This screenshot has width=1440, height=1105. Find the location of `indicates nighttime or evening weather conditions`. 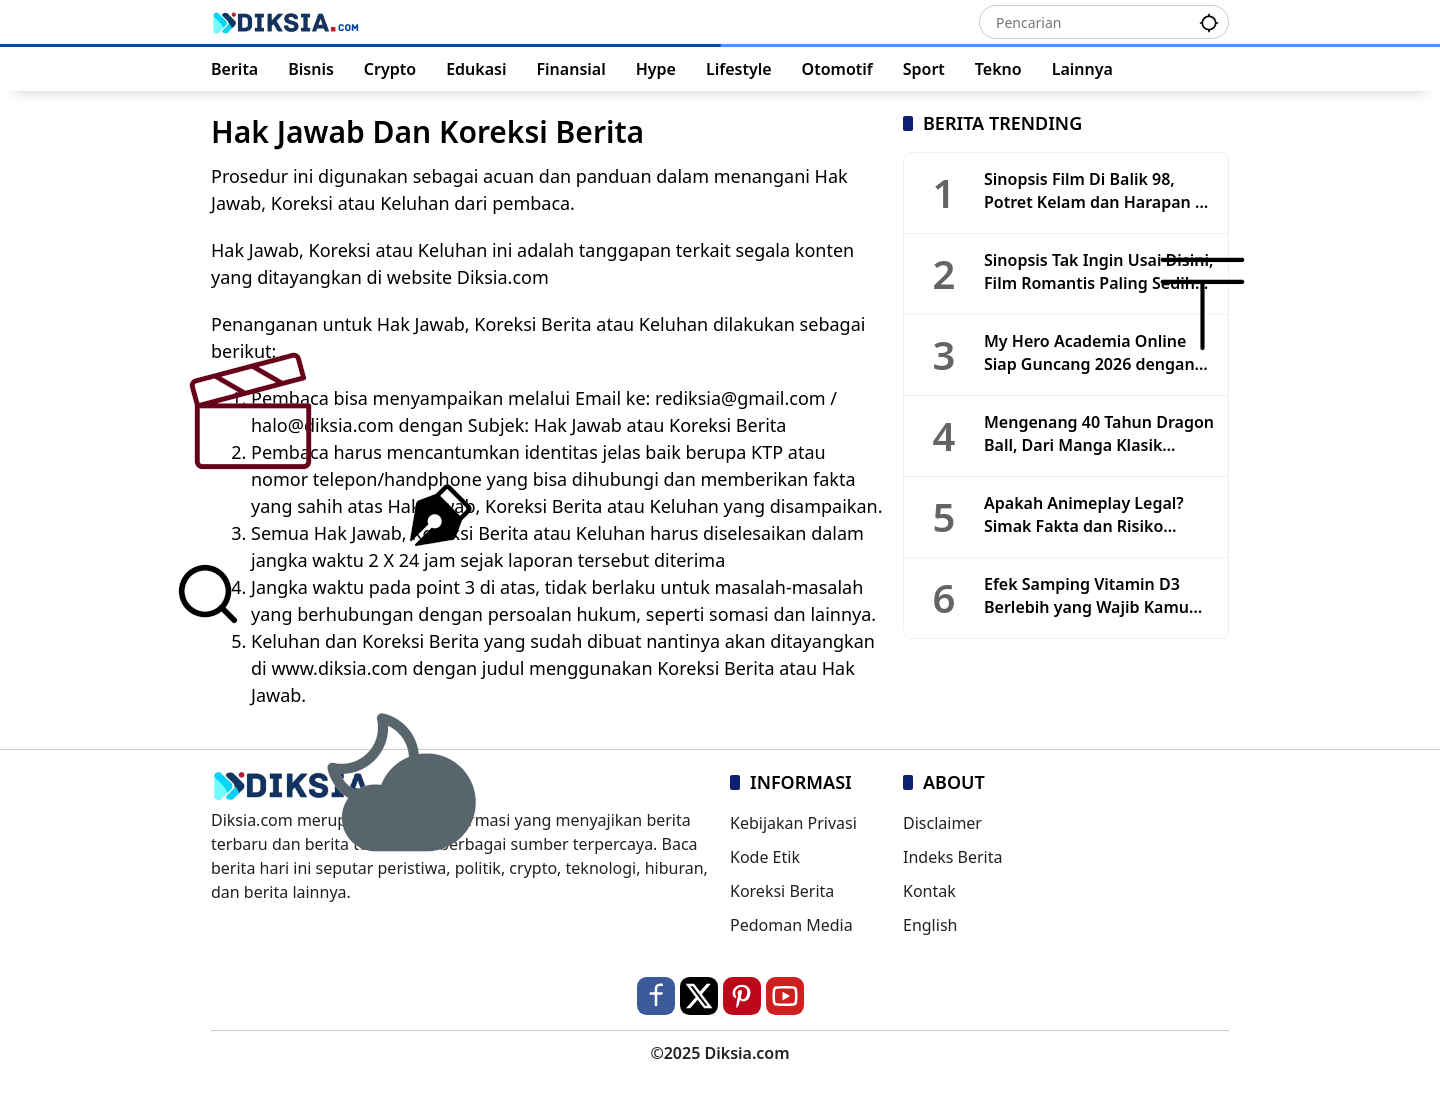

indicates nighttime or evening weather conditions is located at coordinates (398, 789).